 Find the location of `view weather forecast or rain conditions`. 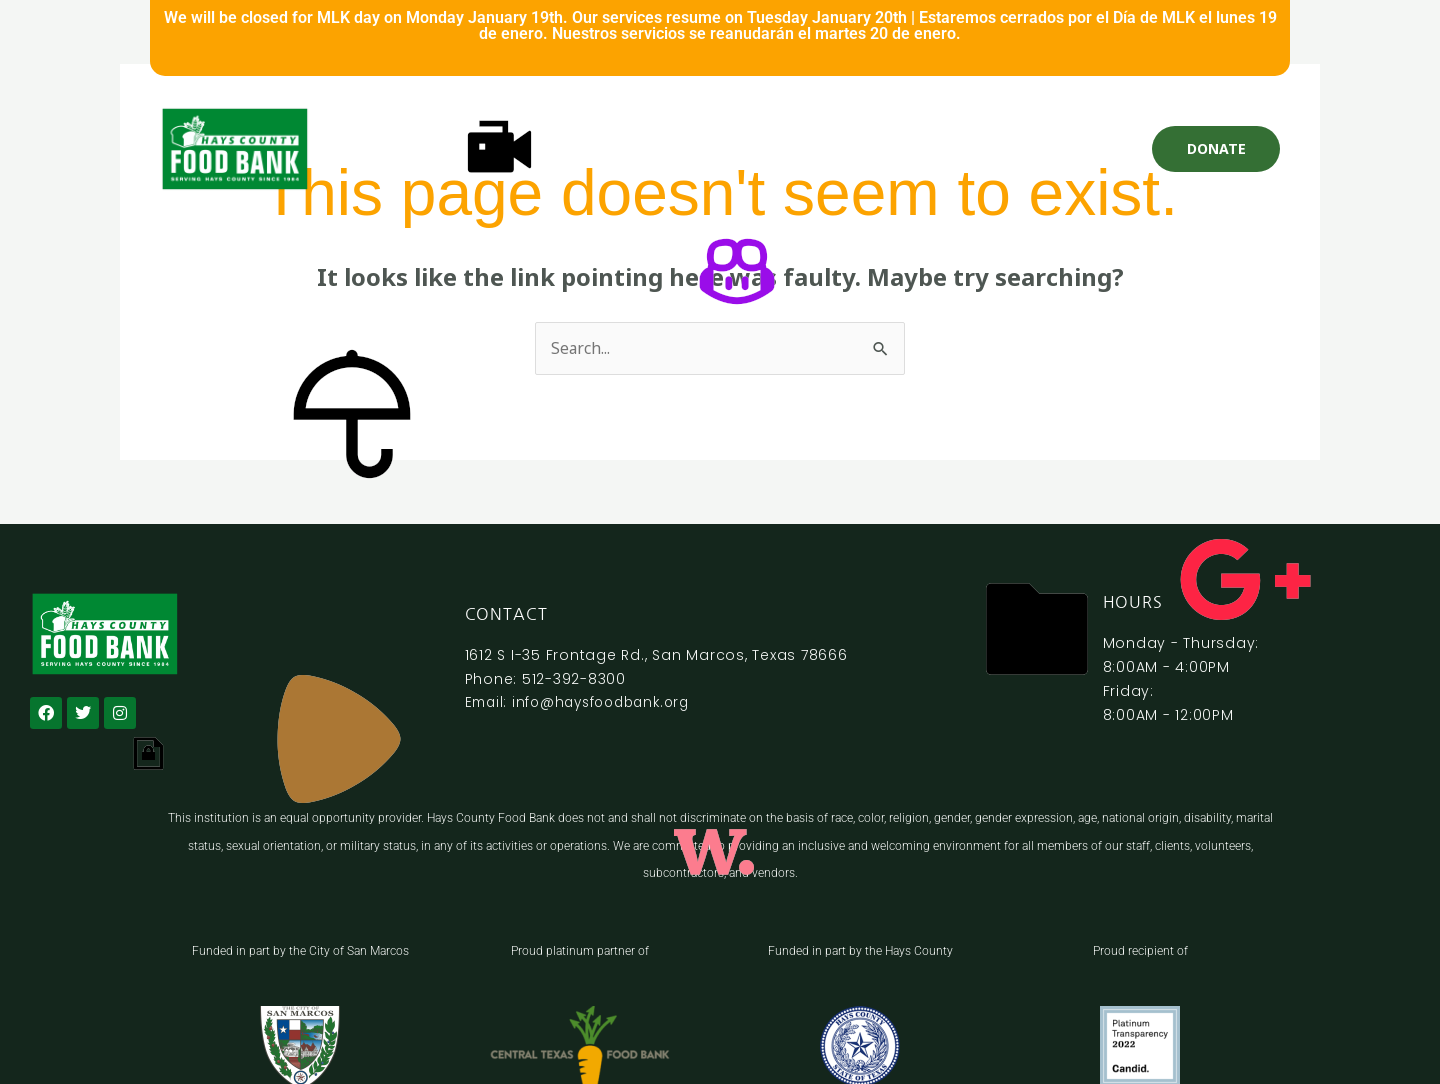

view weather forecast or rain conditions is located at coordinates (352, 414).